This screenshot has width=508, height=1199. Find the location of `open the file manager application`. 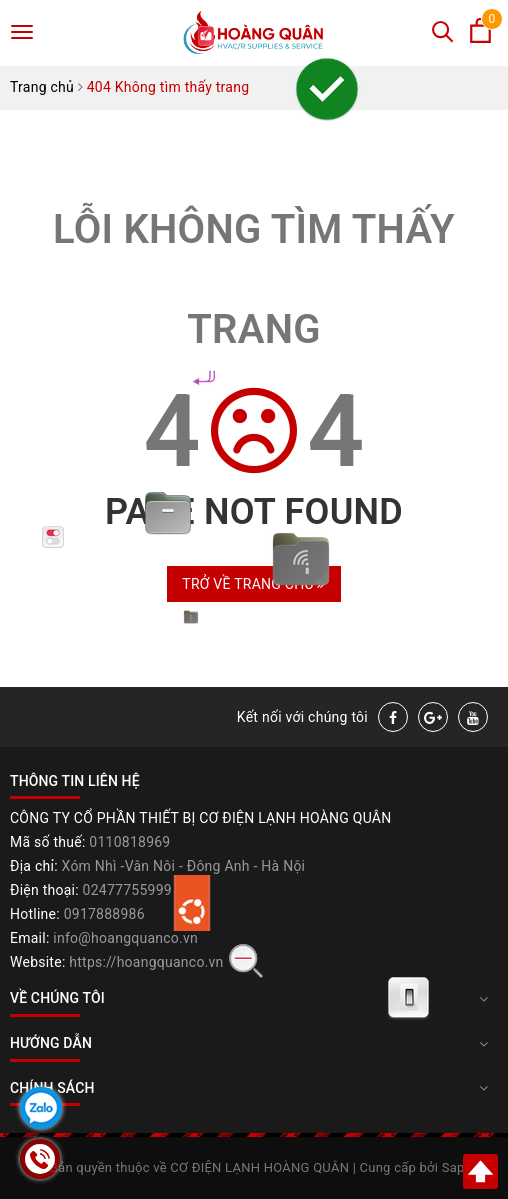

open the file manager application is located at coordinates (168, 513).